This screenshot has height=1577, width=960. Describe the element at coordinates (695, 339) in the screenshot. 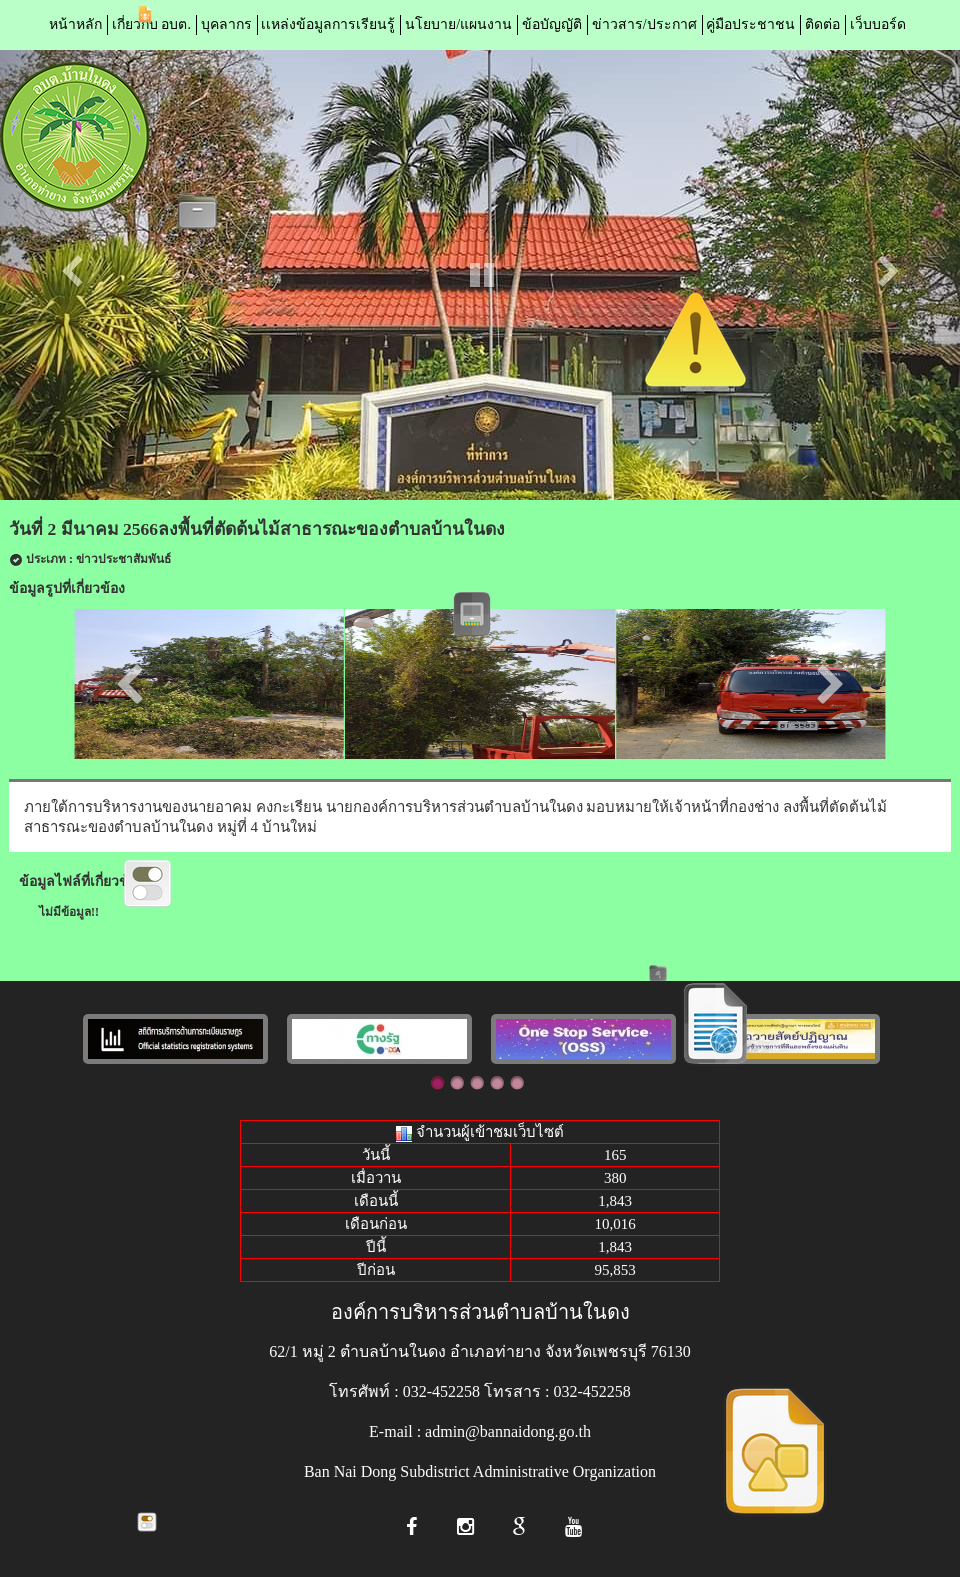

I see `indicates a warning or caution message` at that location.